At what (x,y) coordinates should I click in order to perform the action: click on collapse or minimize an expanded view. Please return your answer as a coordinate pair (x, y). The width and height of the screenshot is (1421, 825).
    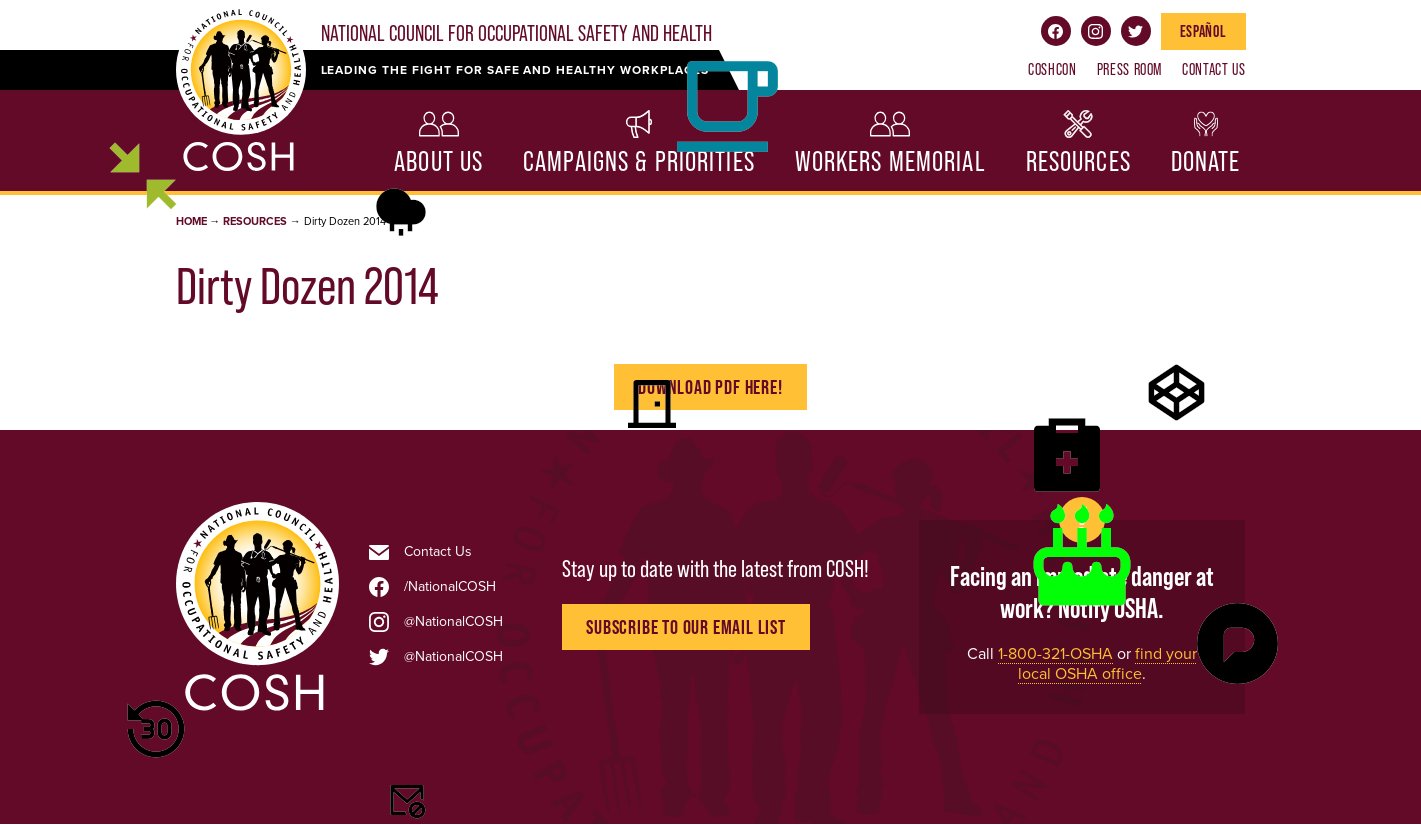
    Looking at the image, I should click on (143, 176).